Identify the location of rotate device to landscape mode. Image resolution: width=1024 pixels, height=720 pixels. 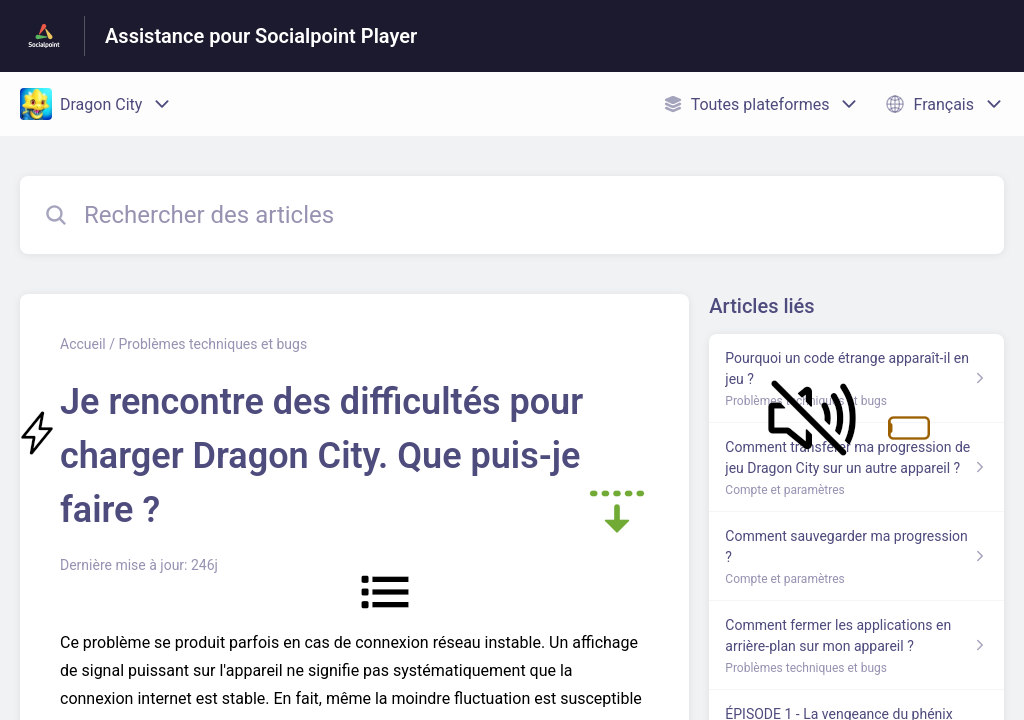
(909, 428).